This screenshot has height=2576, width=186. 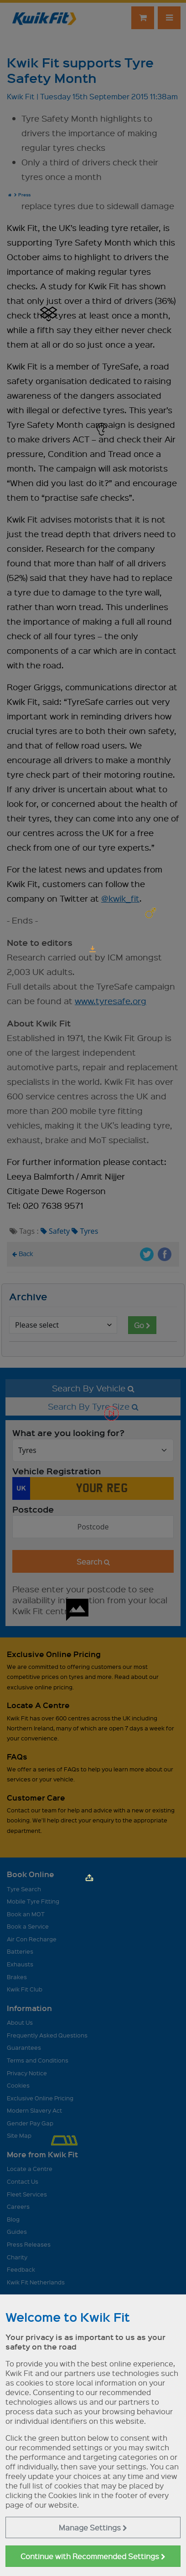 What do you see at coordinates (102, 429) in the screenshot?
I see `access audio or hearing settings` at bounding box center [102, 429].